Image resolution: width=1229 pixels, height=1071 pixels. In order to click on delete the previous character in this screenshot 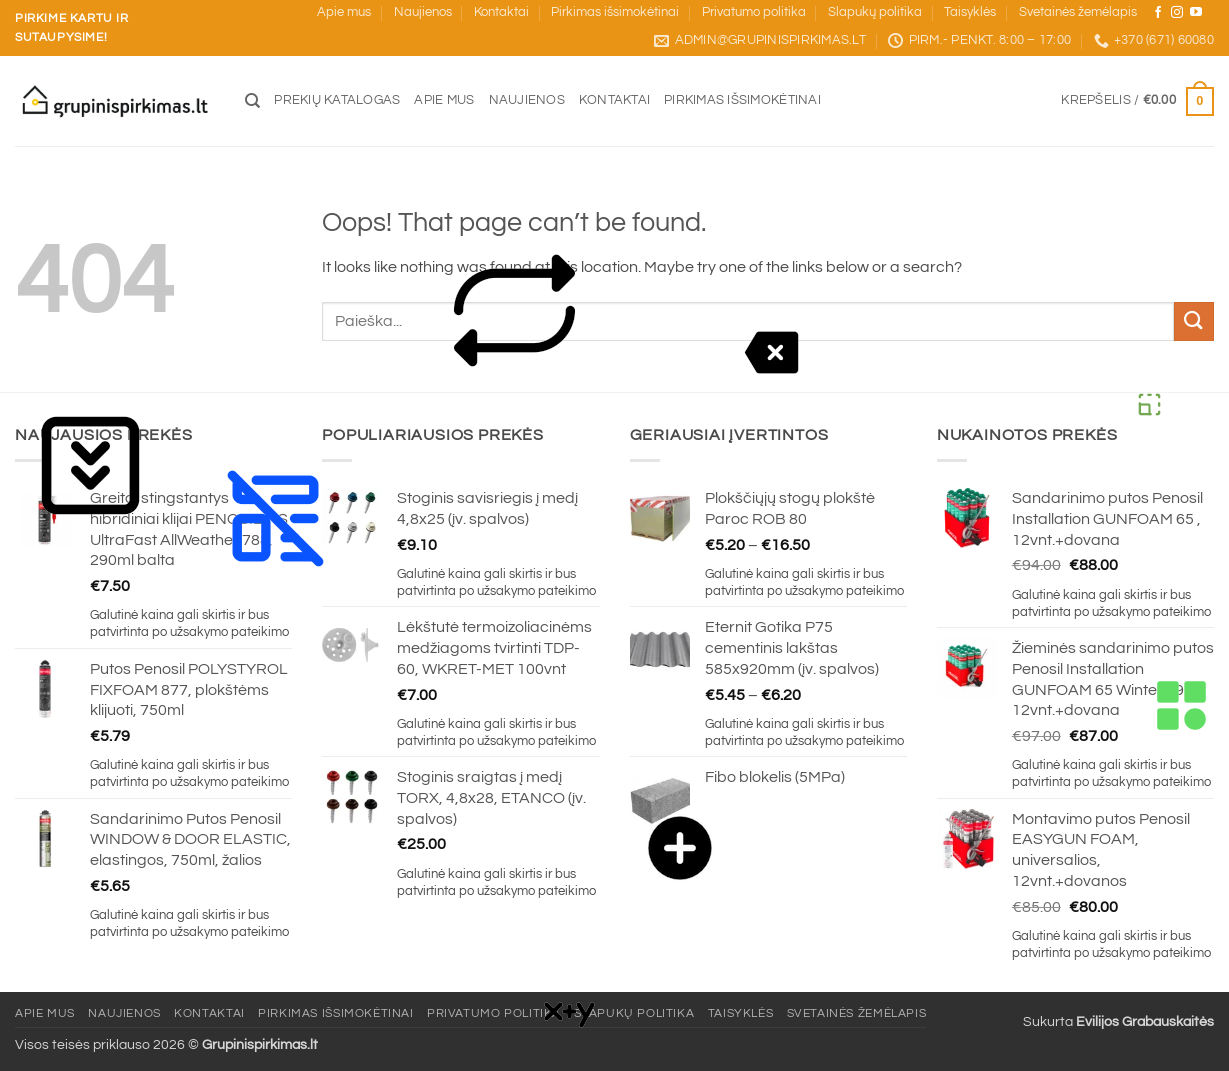, I will do `click(773, 352)`.